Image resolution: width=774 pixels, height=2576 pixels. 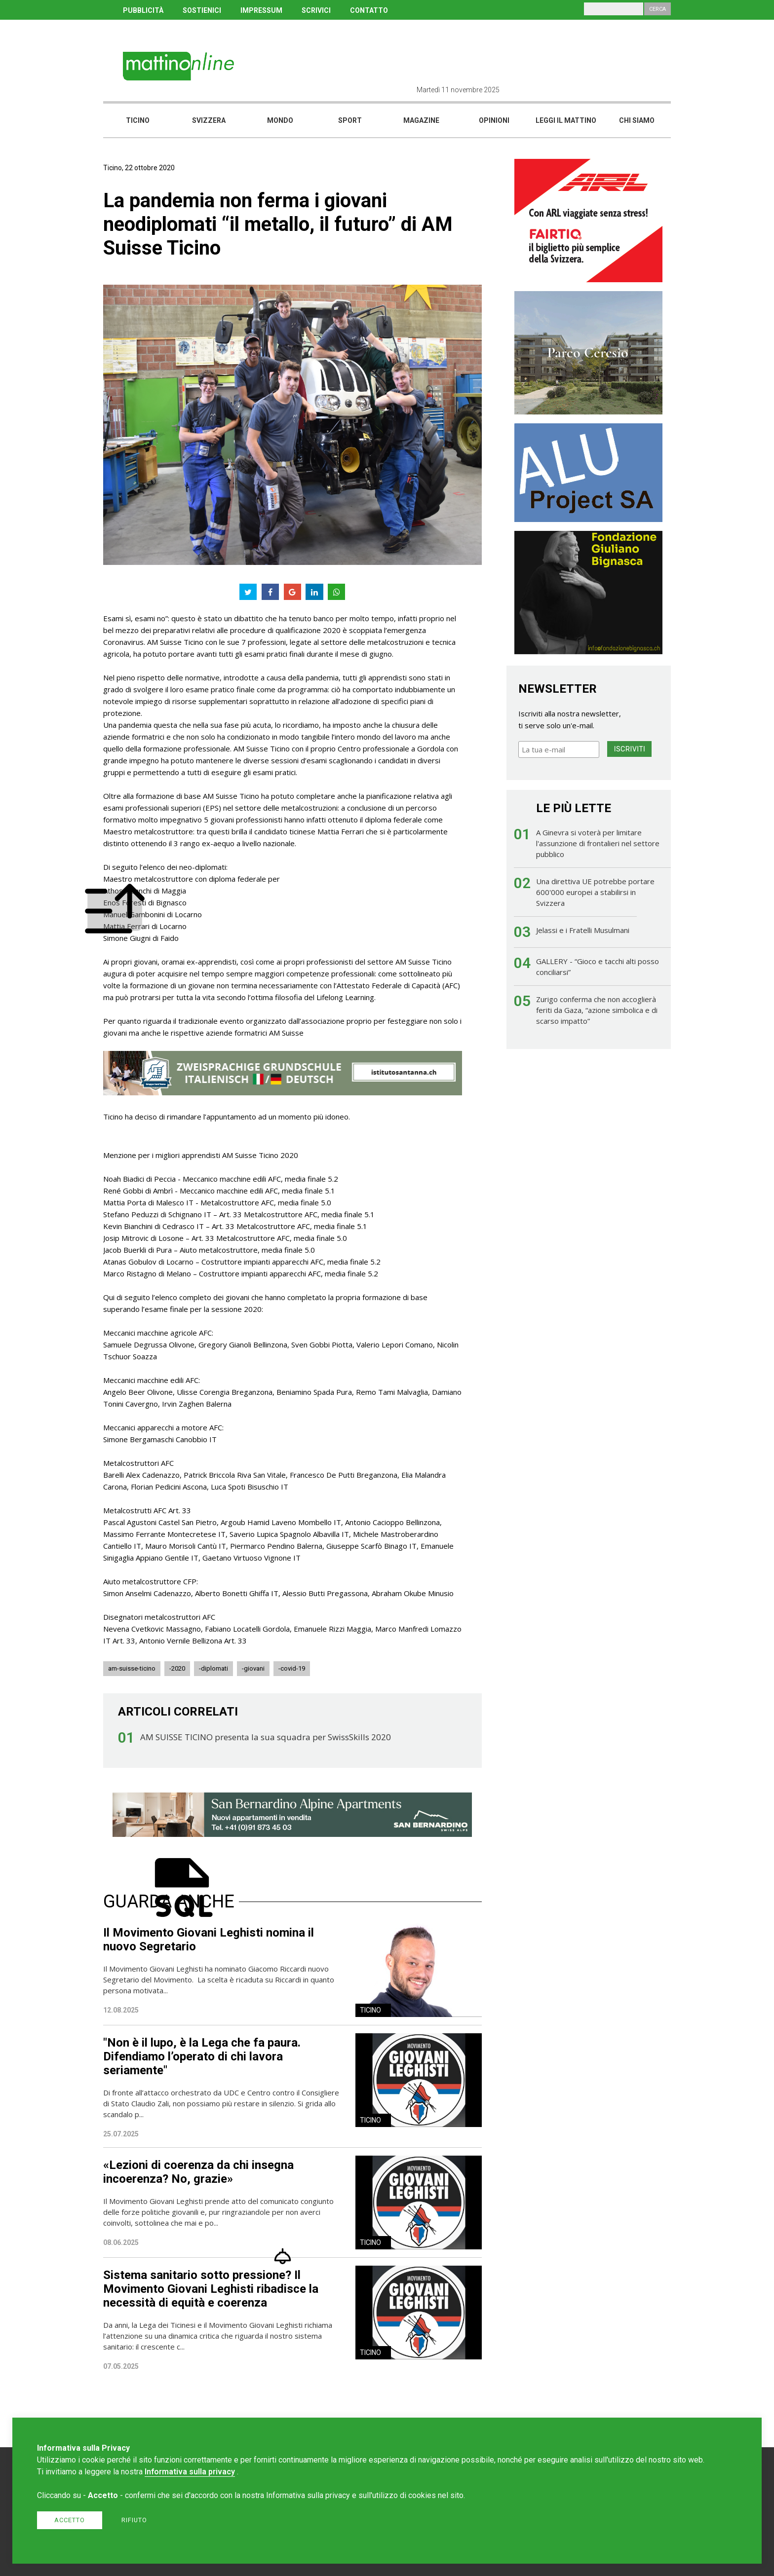 What do you see at coordinates (112, 911) in the screenshot?
I see `sort items in descending order` at bounding box center [112, 911].